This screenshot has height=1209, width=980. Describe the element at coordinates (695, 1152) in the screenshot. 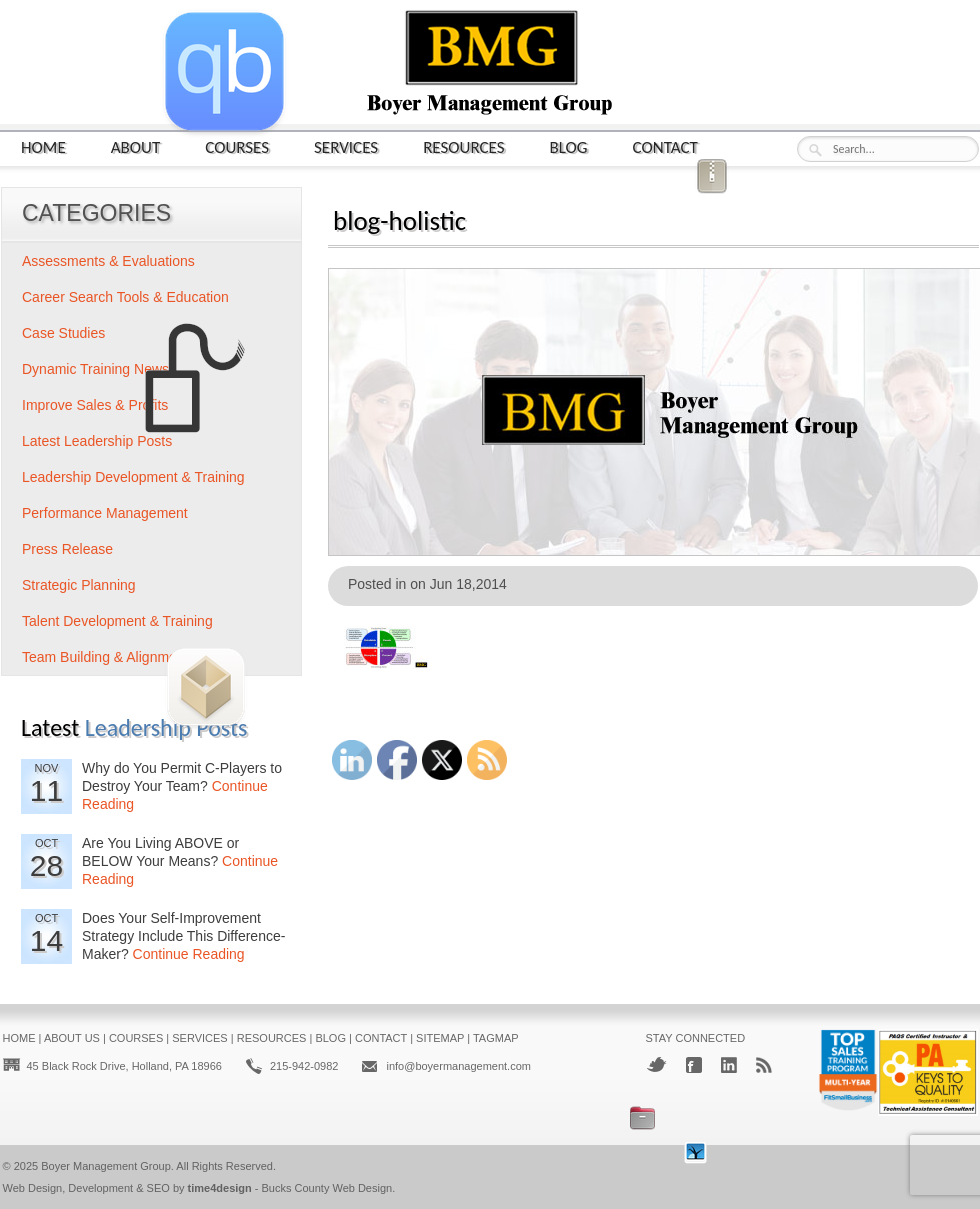

I see `open shotwell photo manager` at that location.